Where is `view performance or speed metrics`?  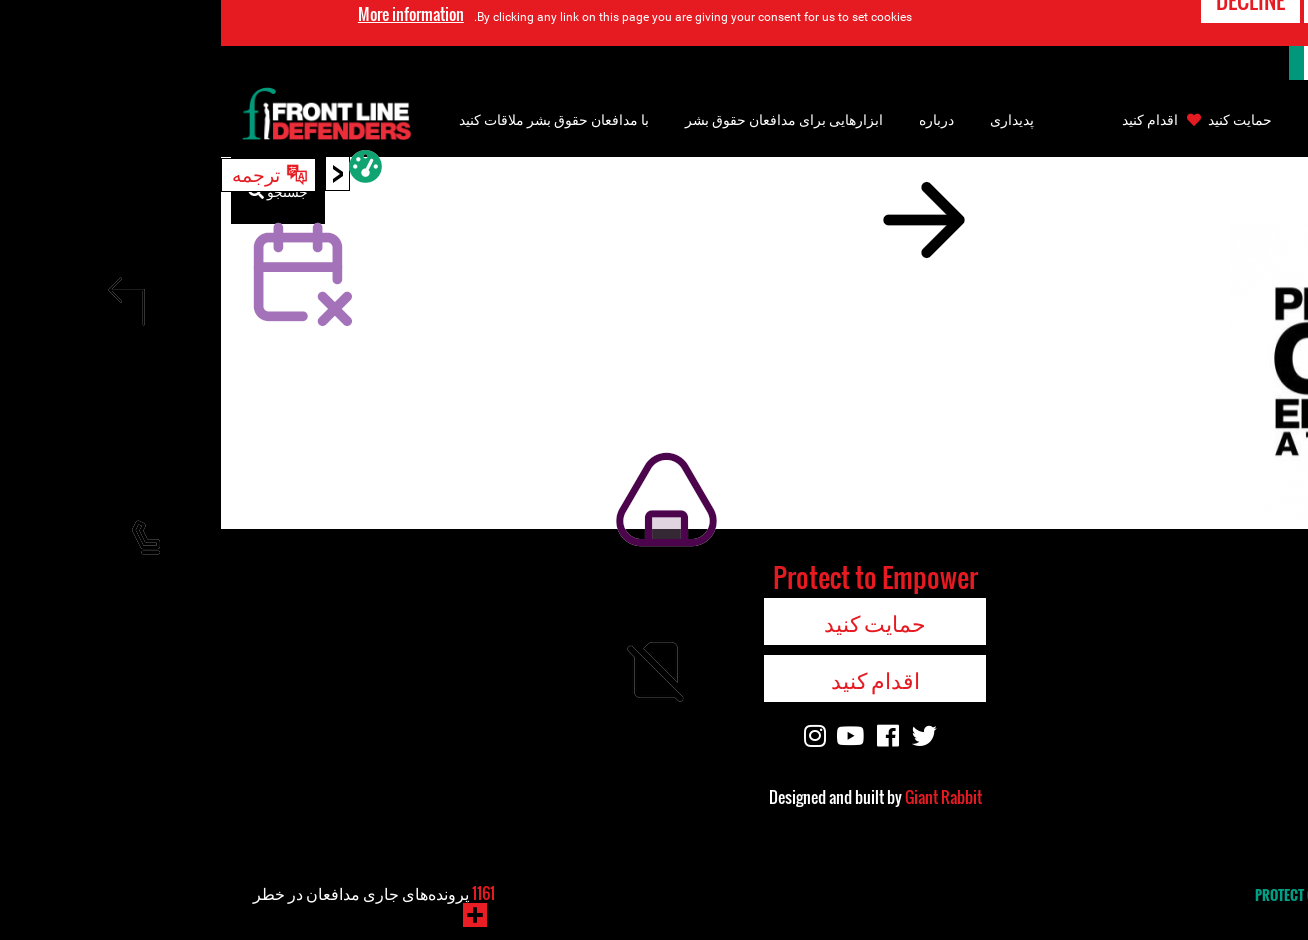 view performance or speed metrics is located at coordinates (365, 166).